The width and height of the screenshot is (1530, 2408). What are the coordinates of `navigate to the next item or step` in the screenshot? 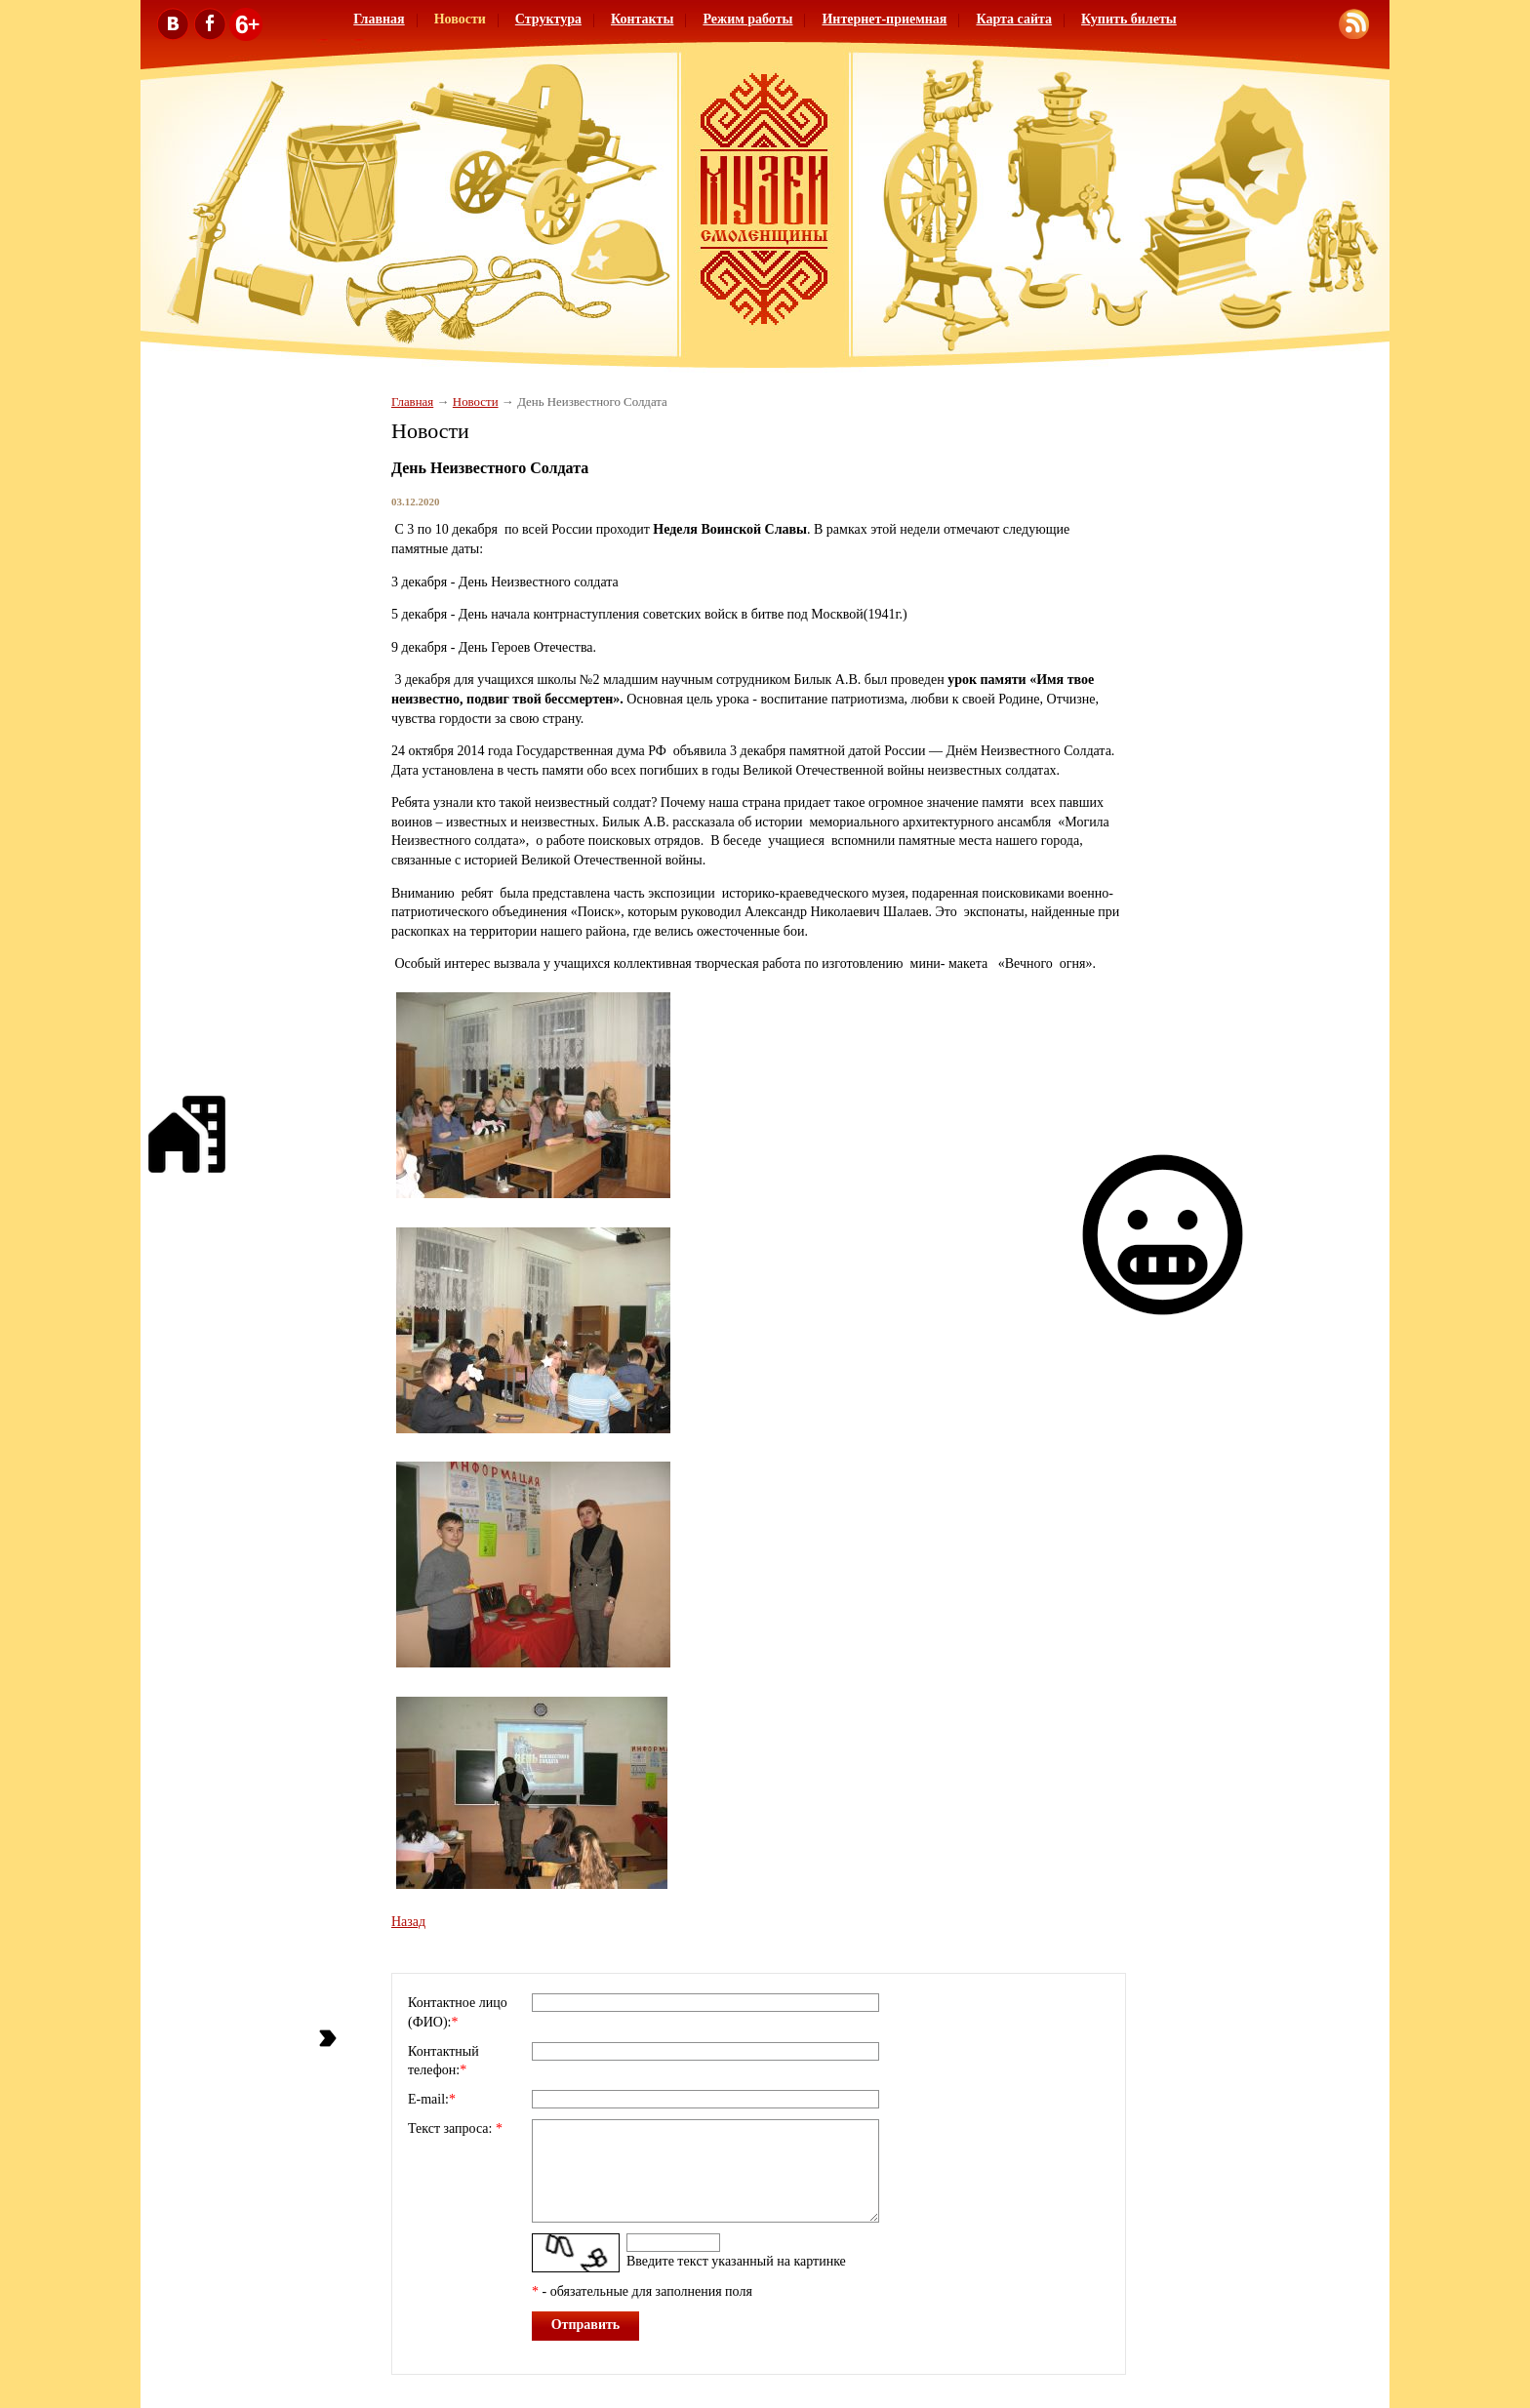 It's located at (328, 2038).